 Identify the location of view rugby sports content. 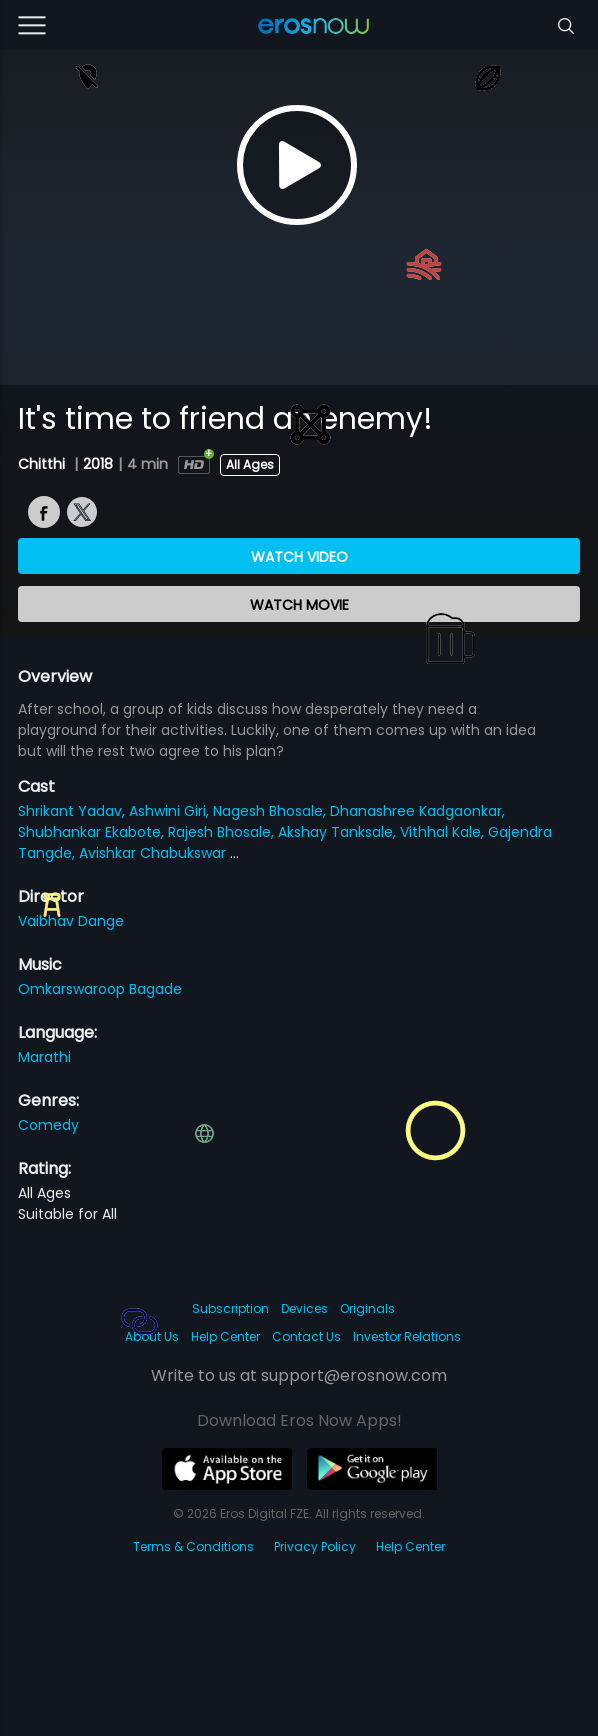
(488, 78).